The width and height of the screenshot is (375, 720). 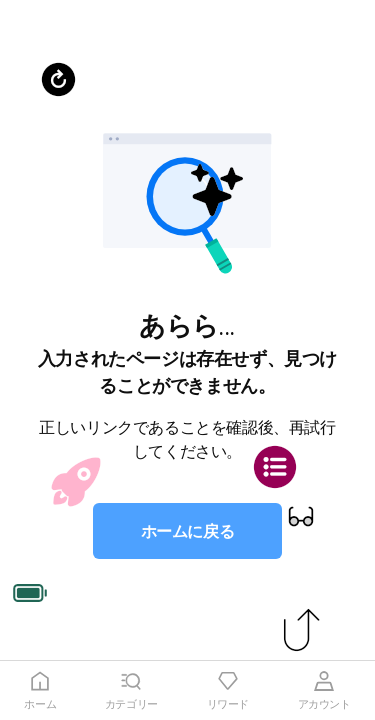 What do you see at coordinates (30, 593) in the screenshot?
I see `indicates battery is fully charged` at bounding box center [30, 593].